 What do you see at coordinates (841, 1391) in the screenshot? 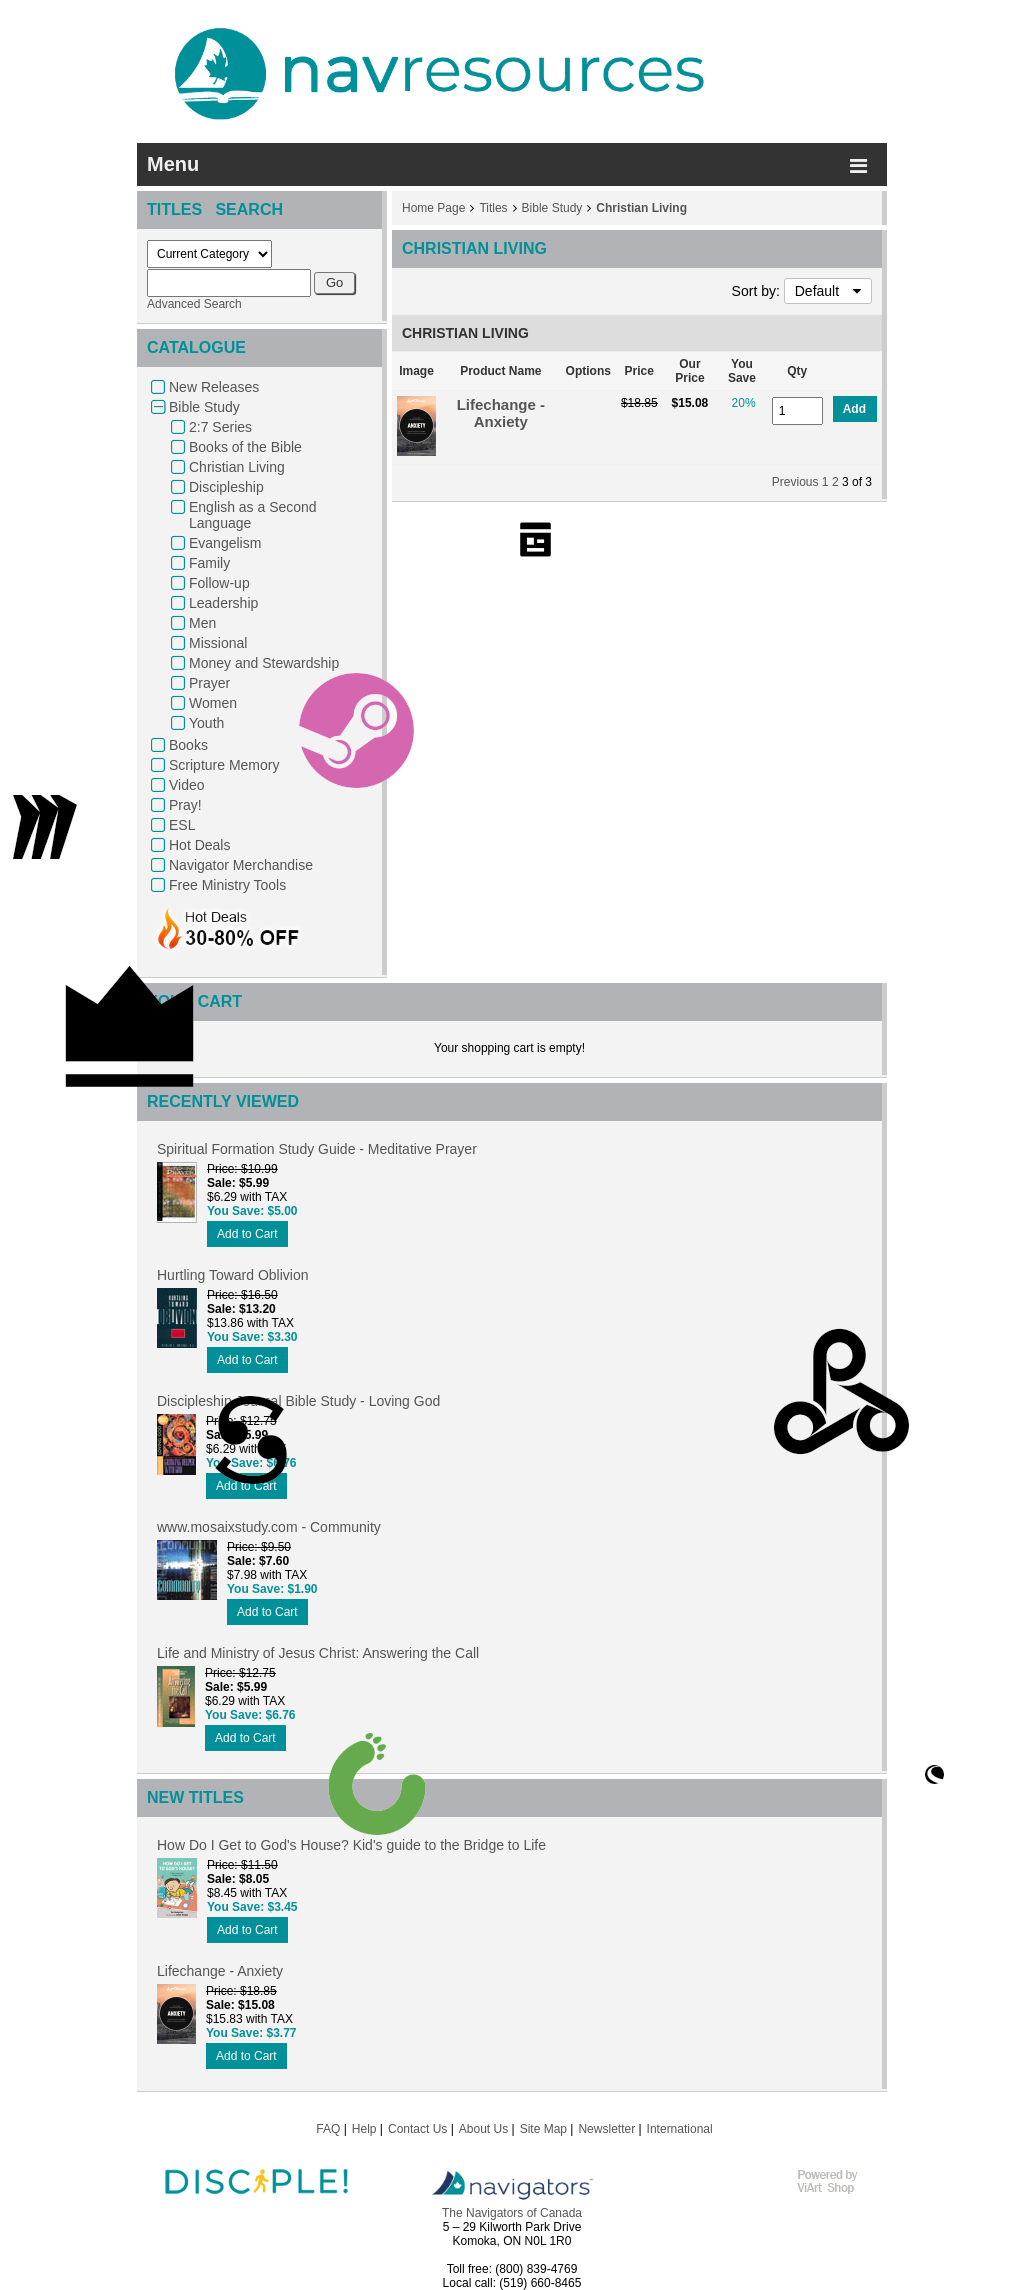
I see `access Google Dataproc cloud service` at bounding box center [841, 1391].